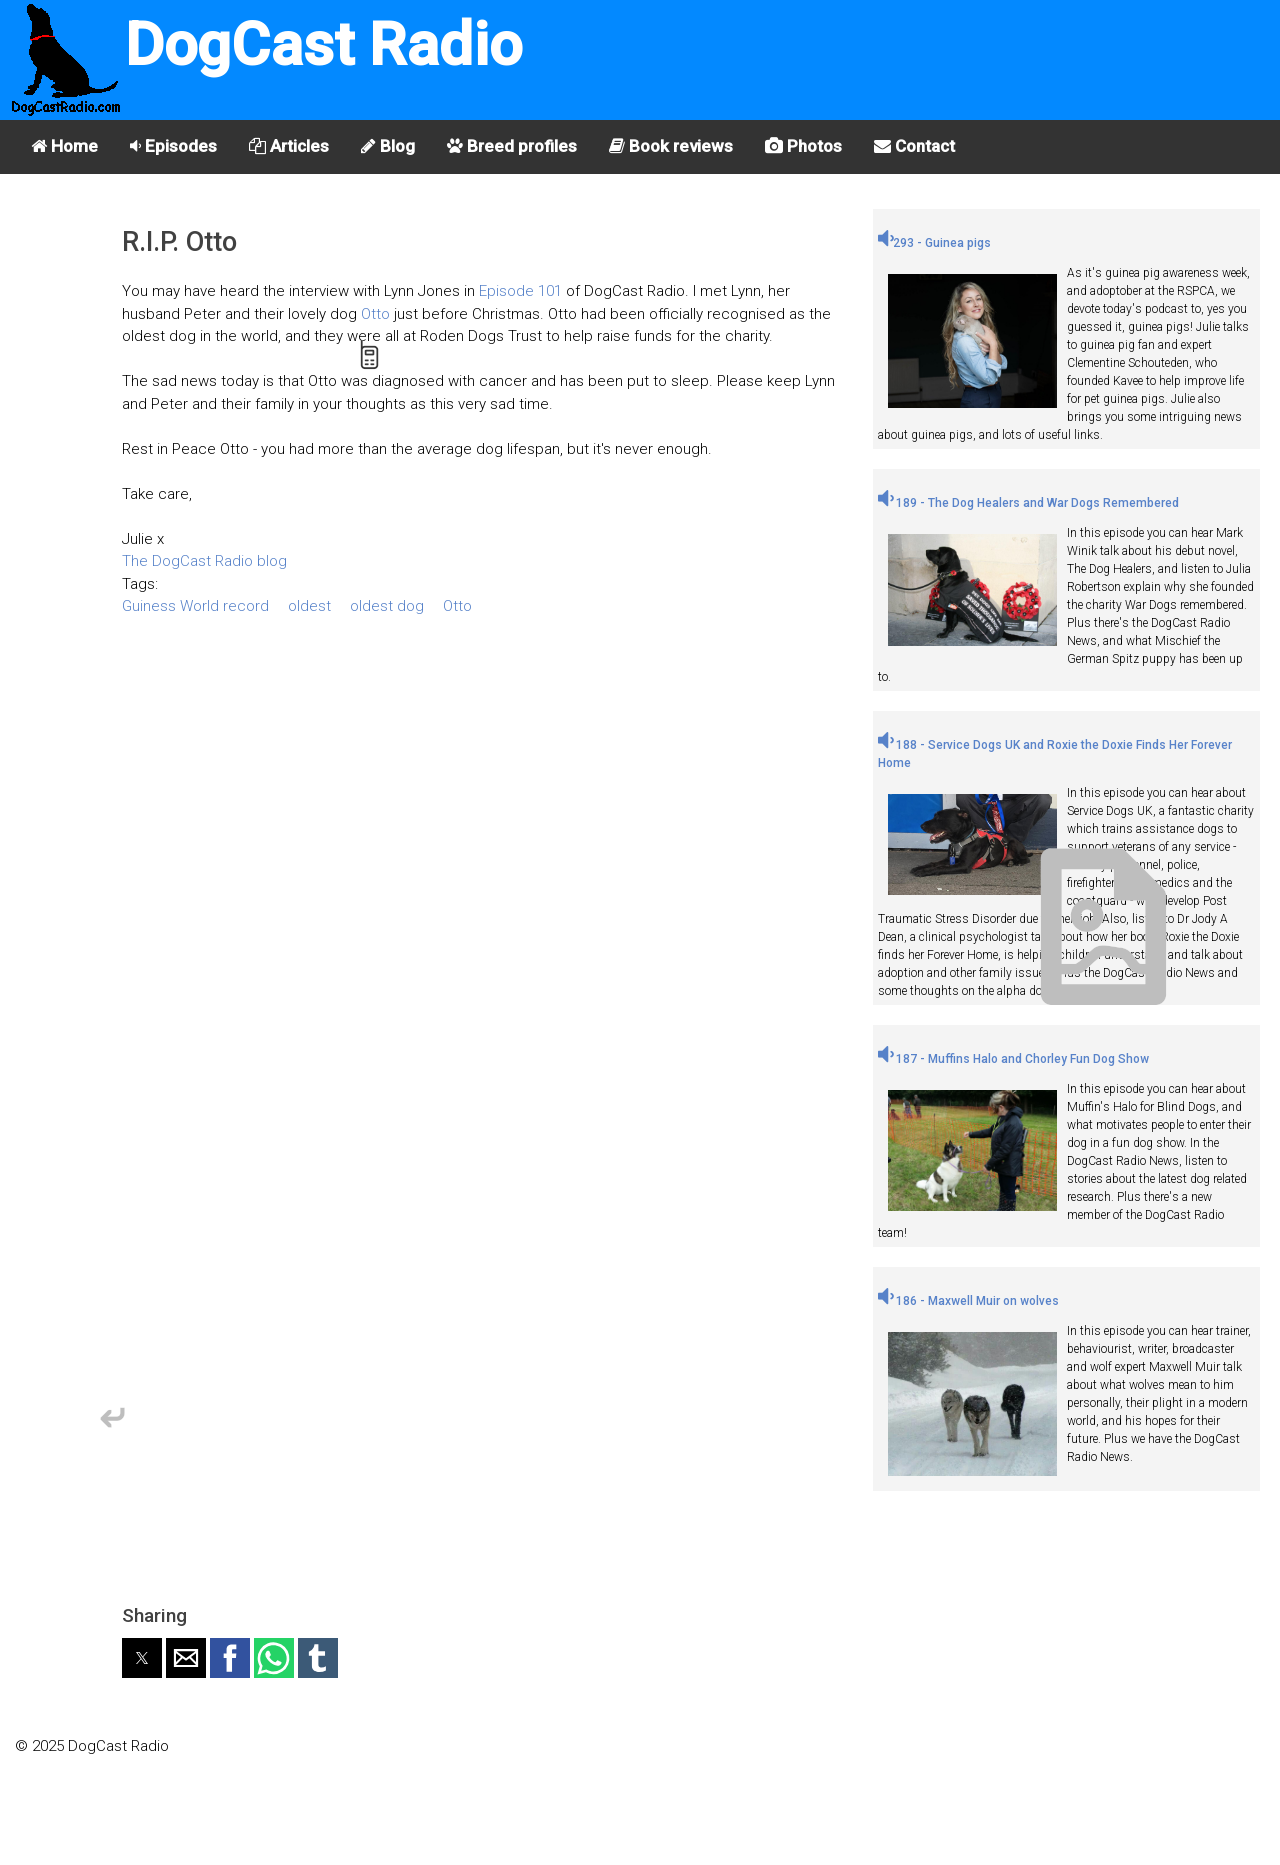 Image resolution: width=1280 pixels, height=1865 pixels. I want to click on indicates a message has been replied to, so click(111, 1416).